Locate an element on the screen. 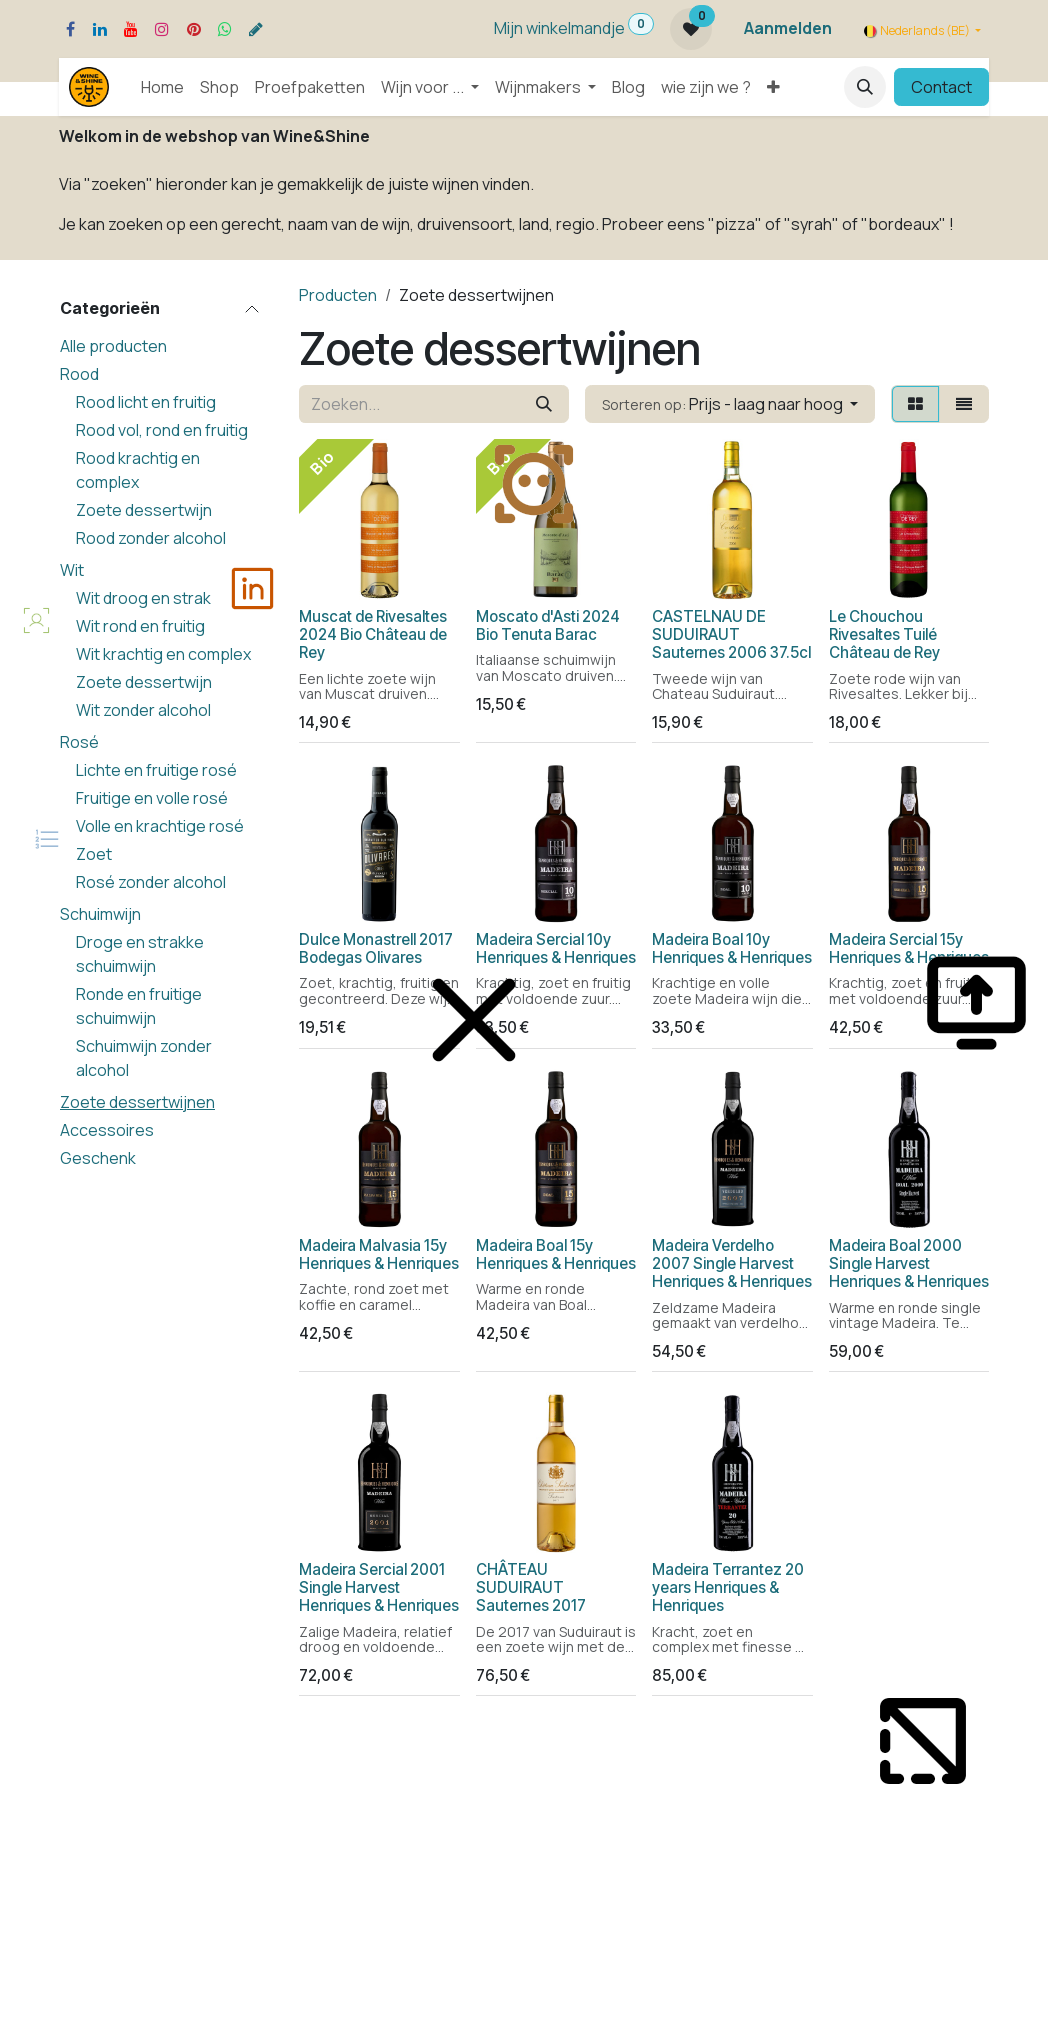 The width and height of the screenshot is (1048, 2036). upload file to display or screen is located at coordinates (976, 998).